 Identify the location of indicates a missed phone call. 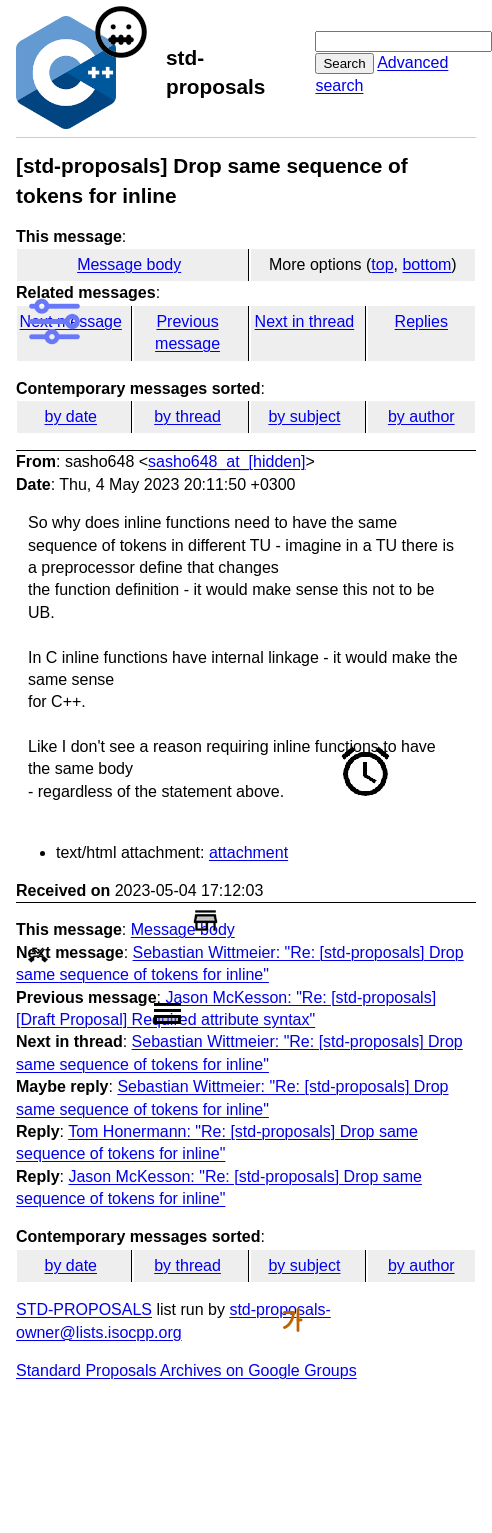
(38, 955).